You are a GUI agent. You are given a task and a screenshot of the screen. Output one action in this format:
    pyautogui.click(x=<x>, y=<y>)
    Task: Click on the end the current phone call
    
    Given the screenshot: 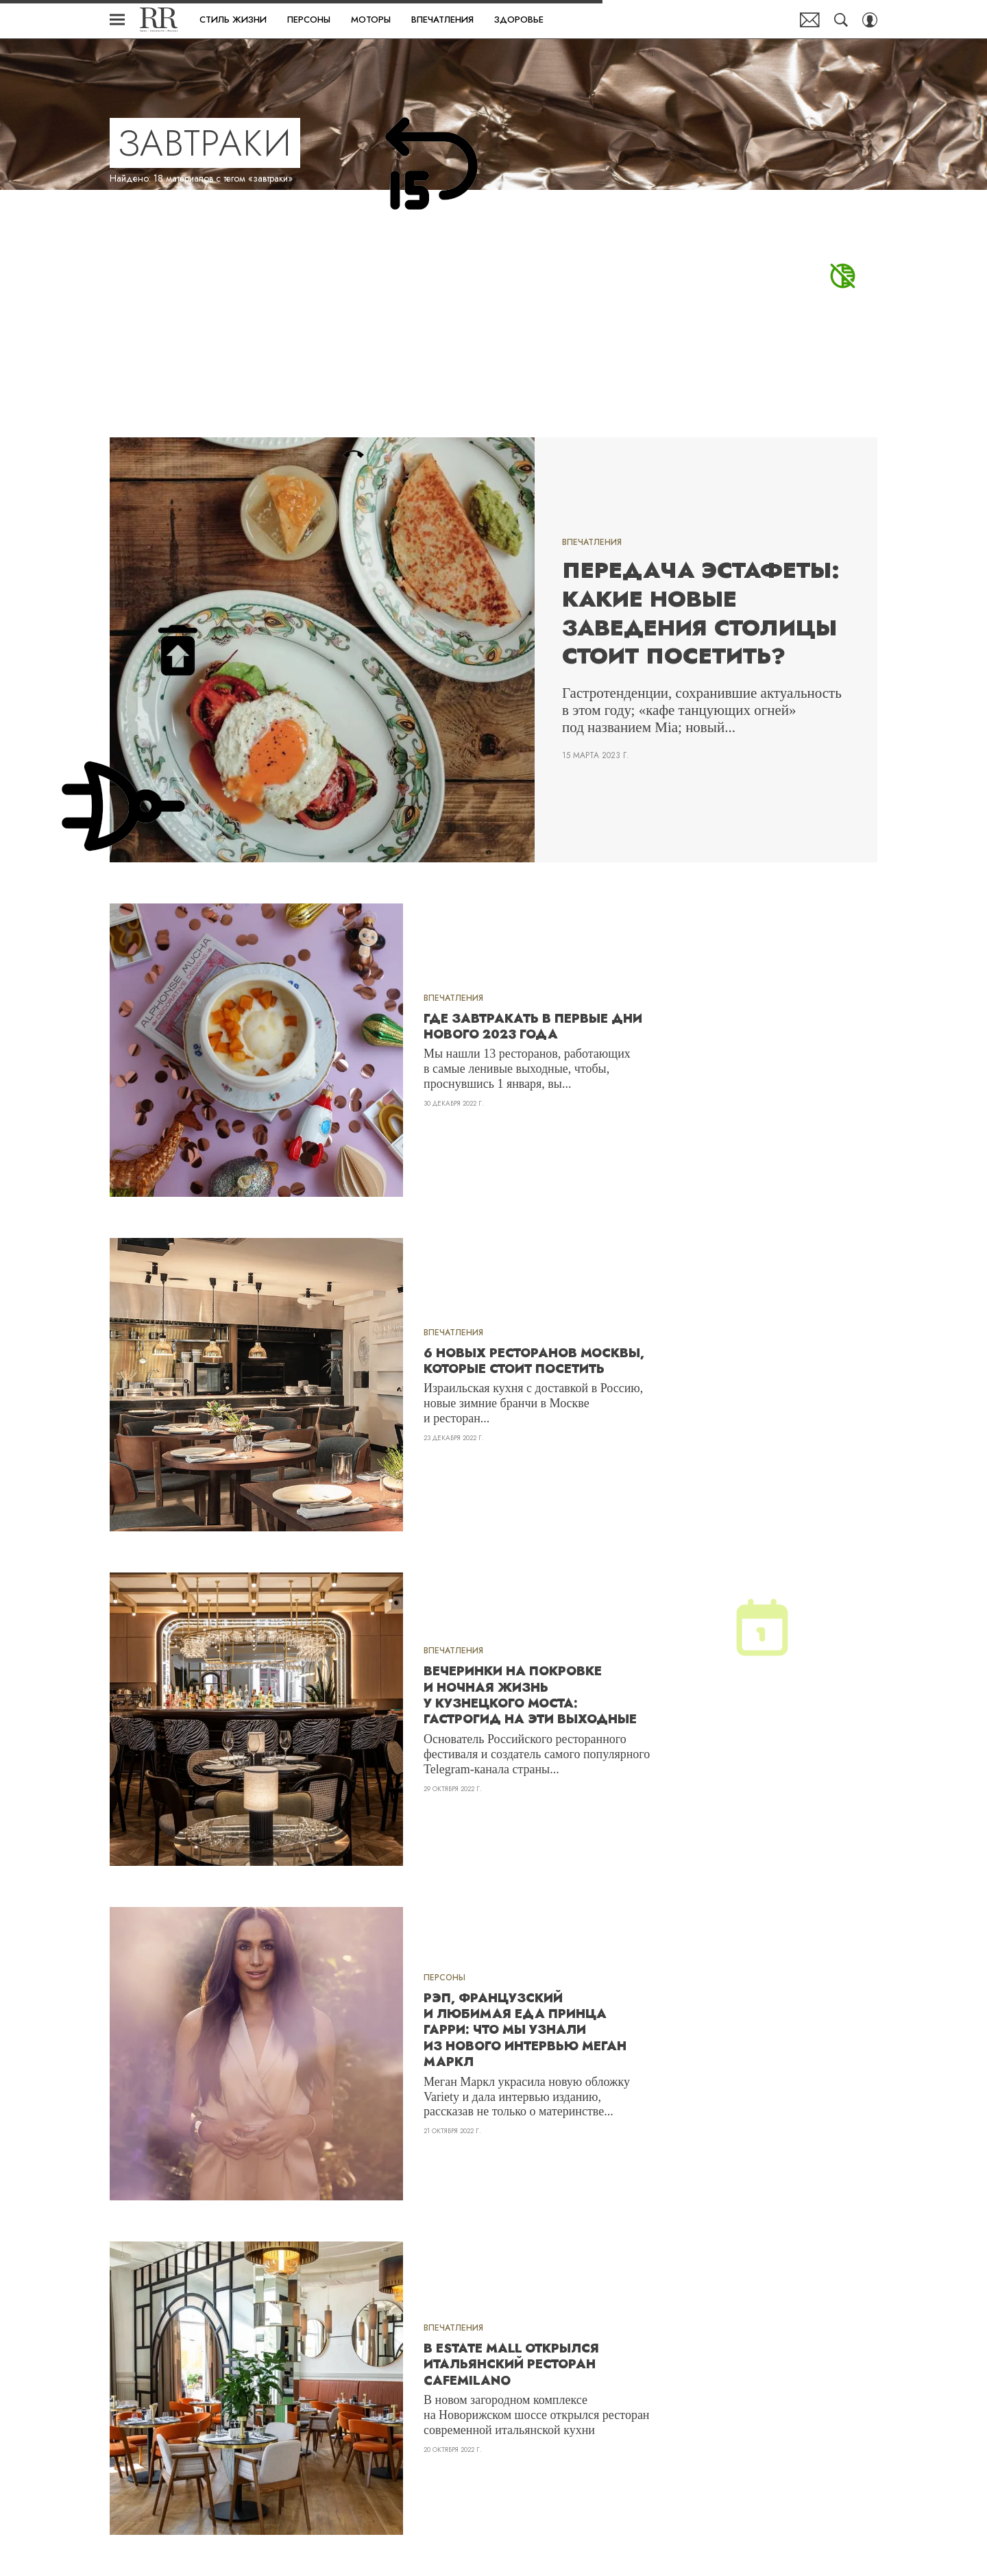 What is the action you would take?
    pyautogui.click(x=354, y=454)
    